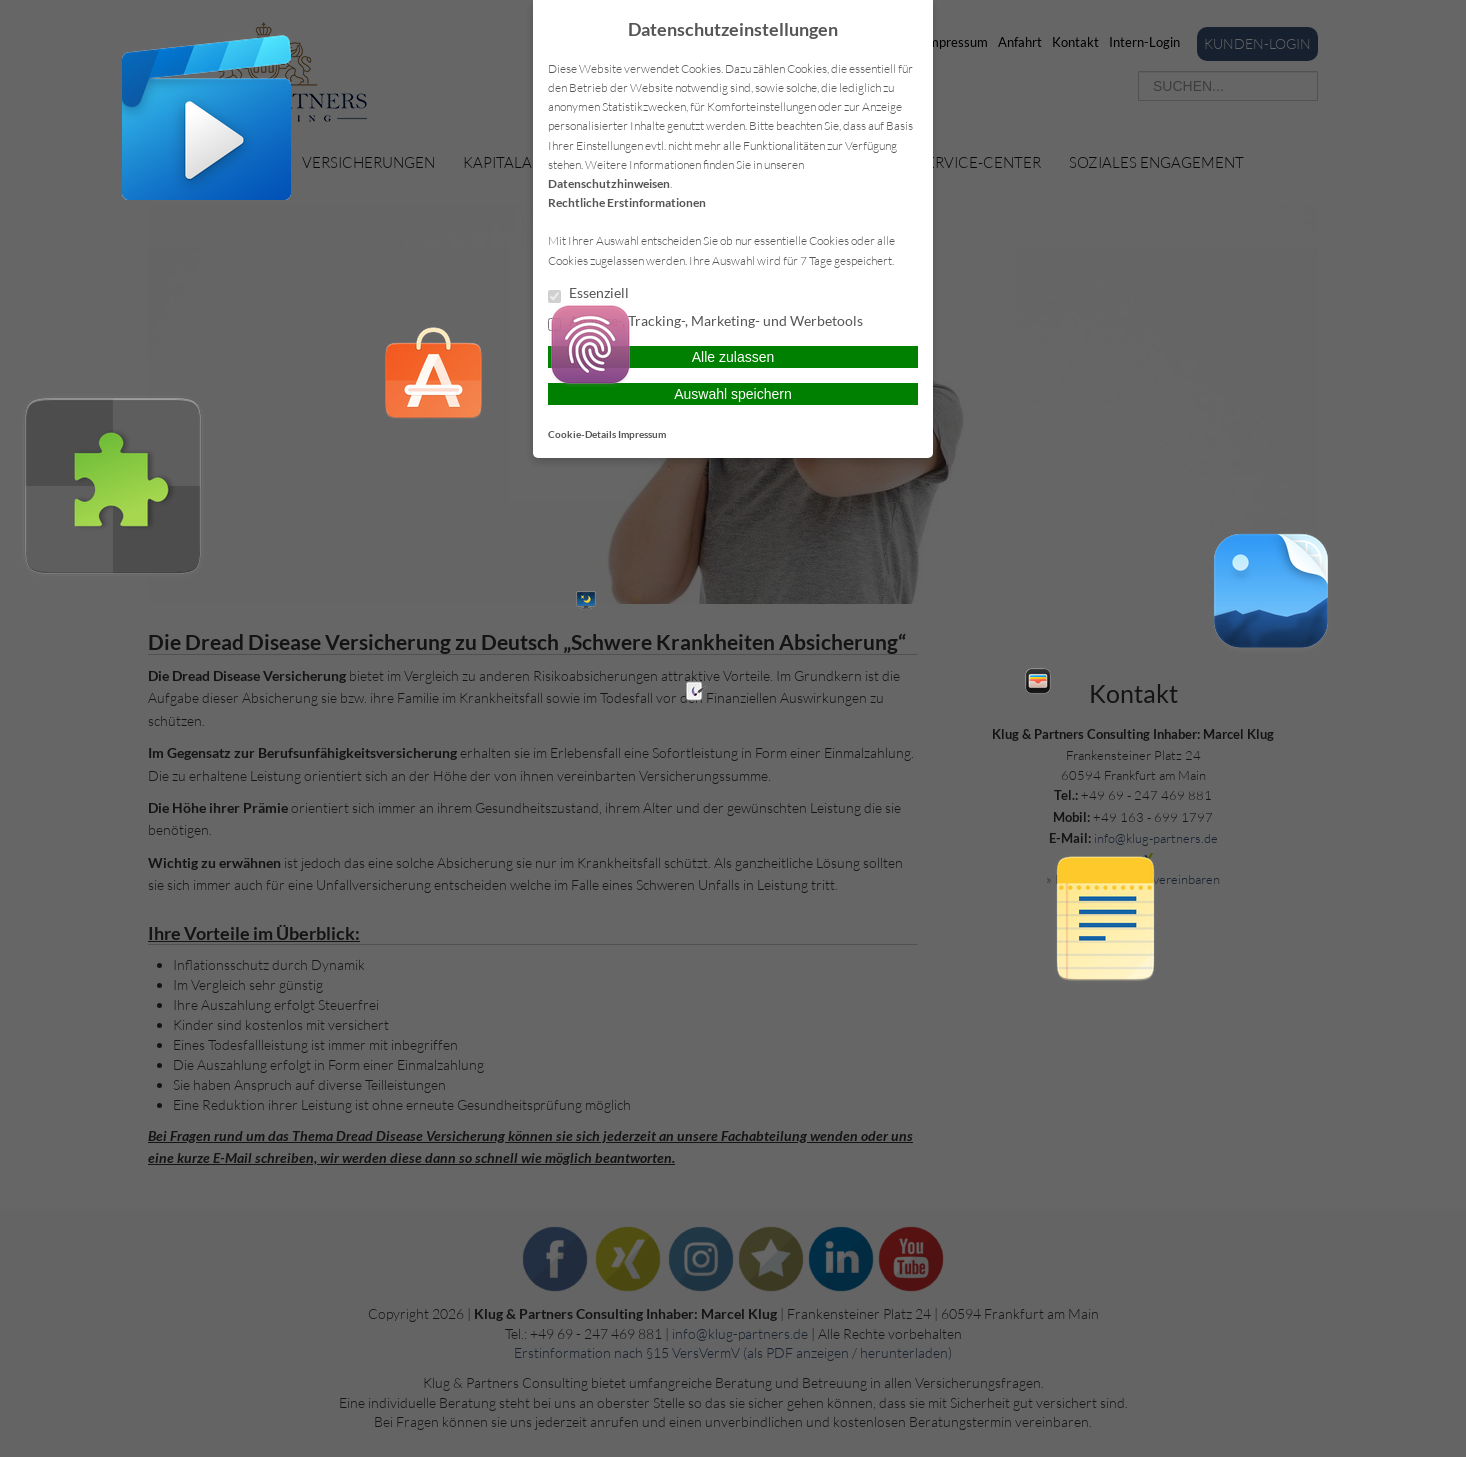  I want to click on open apple wallet app, so click(1038, 681).